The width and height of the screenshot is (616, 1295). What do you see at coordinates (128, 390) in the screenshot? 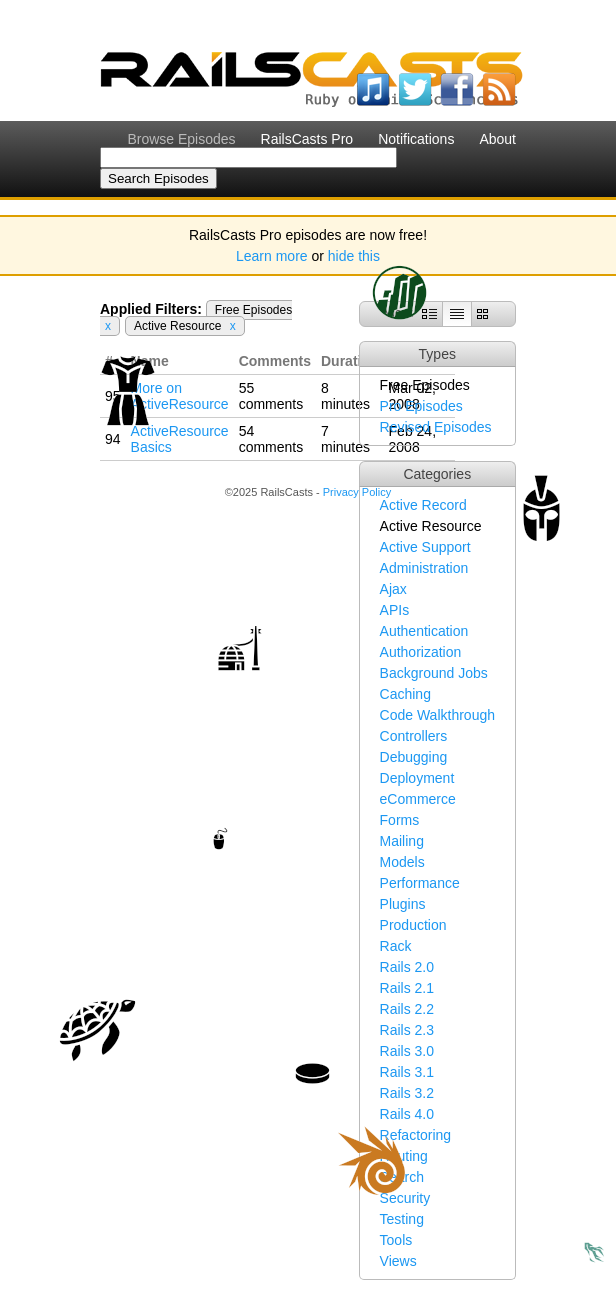
I see `view travel outfit options` at bounding box center [128, 390].